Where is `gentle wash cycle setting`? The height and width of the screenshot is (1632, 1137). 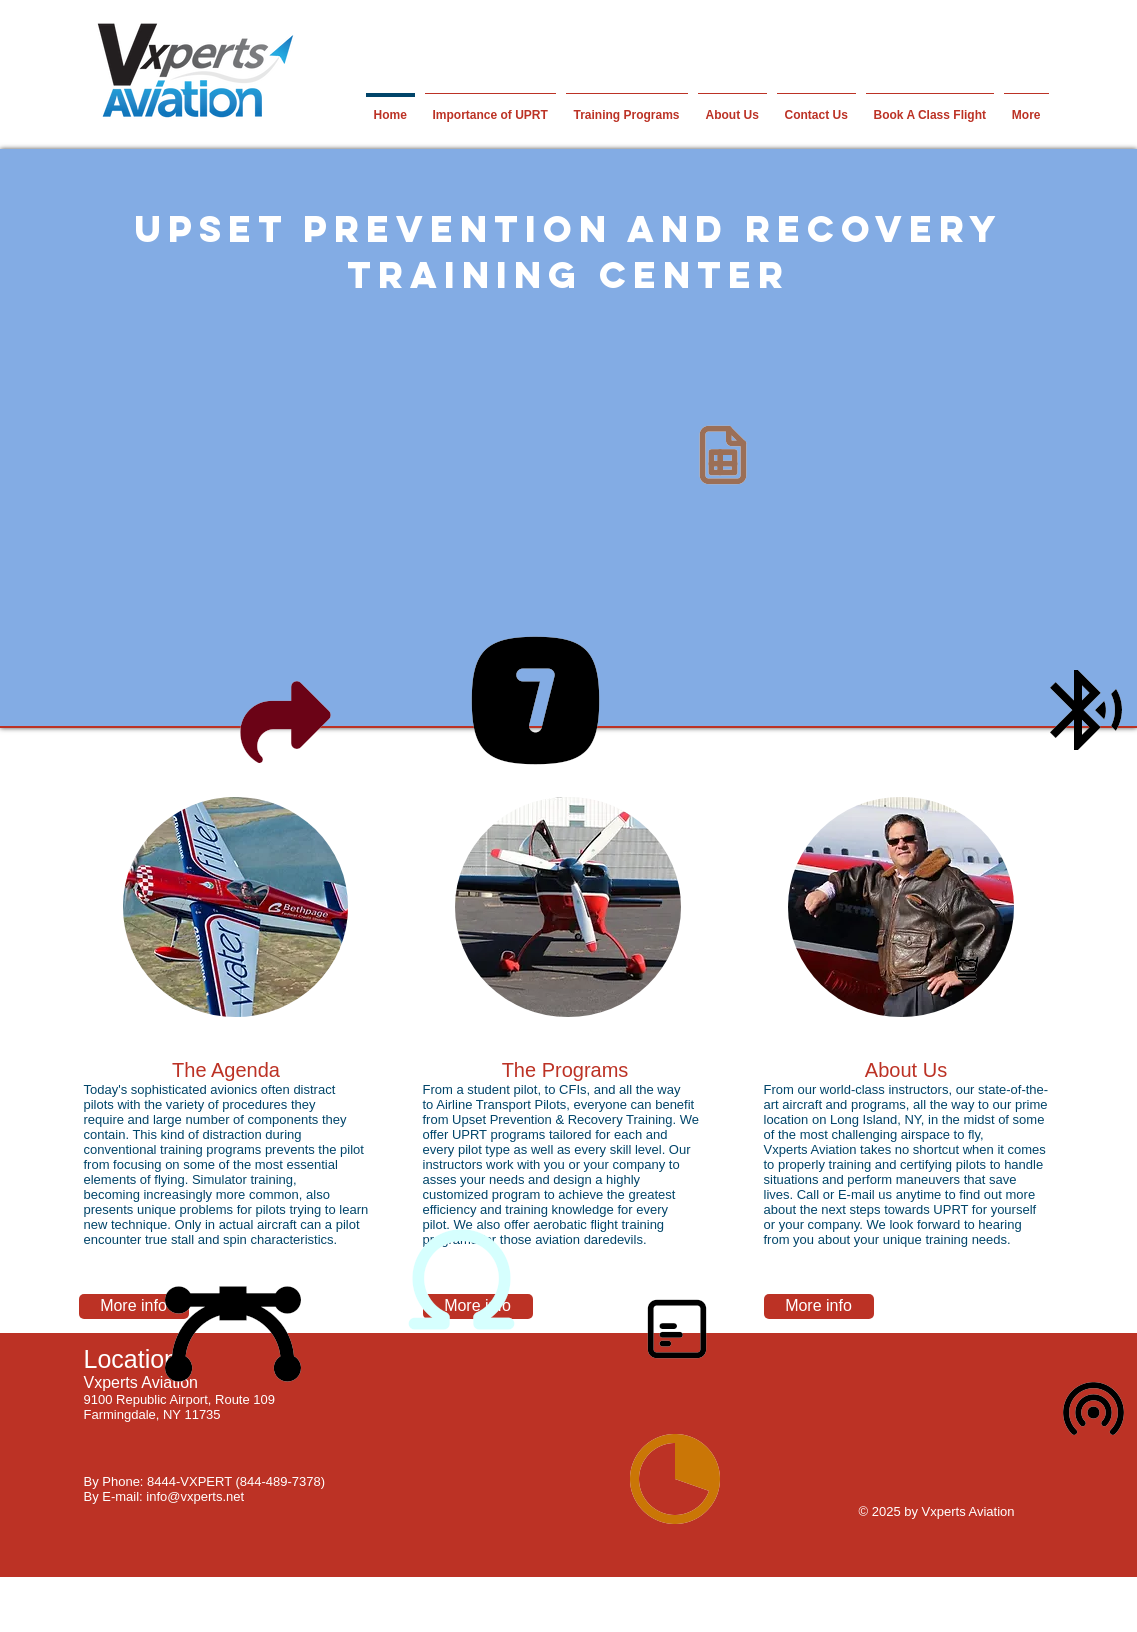 gentle wash cycle setting is located at coordinates (967, 968).